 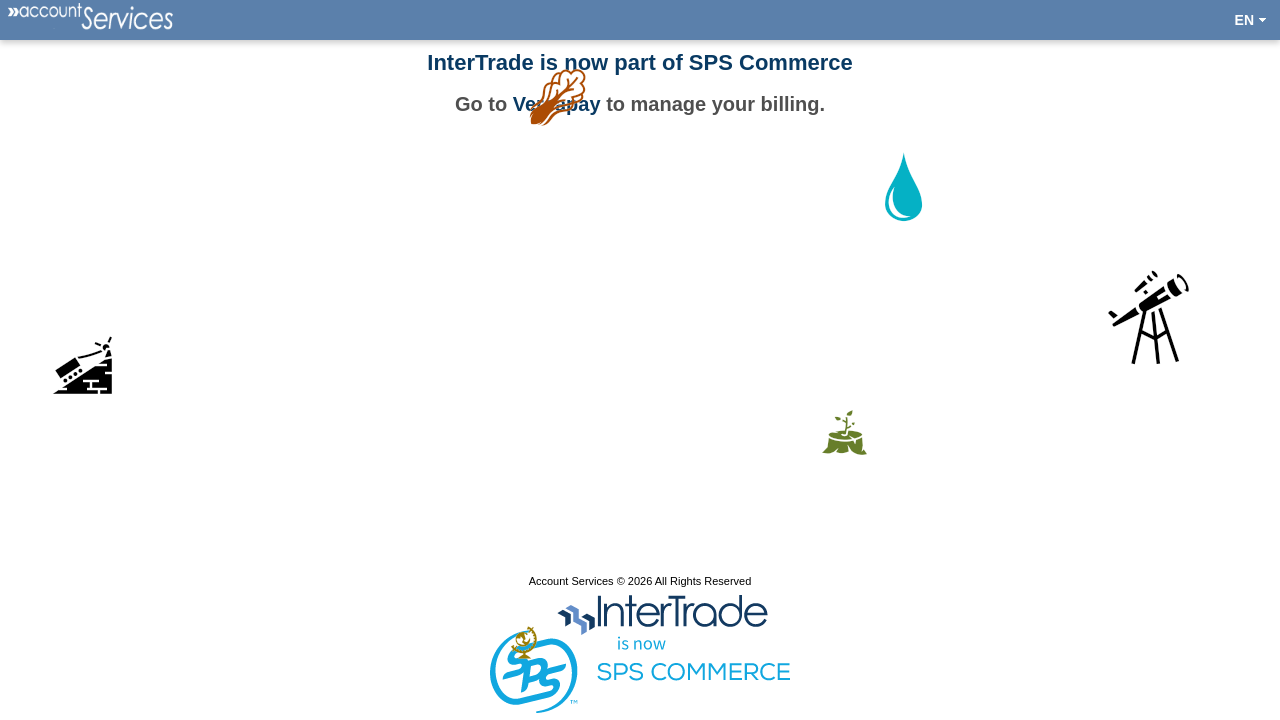 I want to click on indicates resource regeneration in progress, so click(x=844, y=432).